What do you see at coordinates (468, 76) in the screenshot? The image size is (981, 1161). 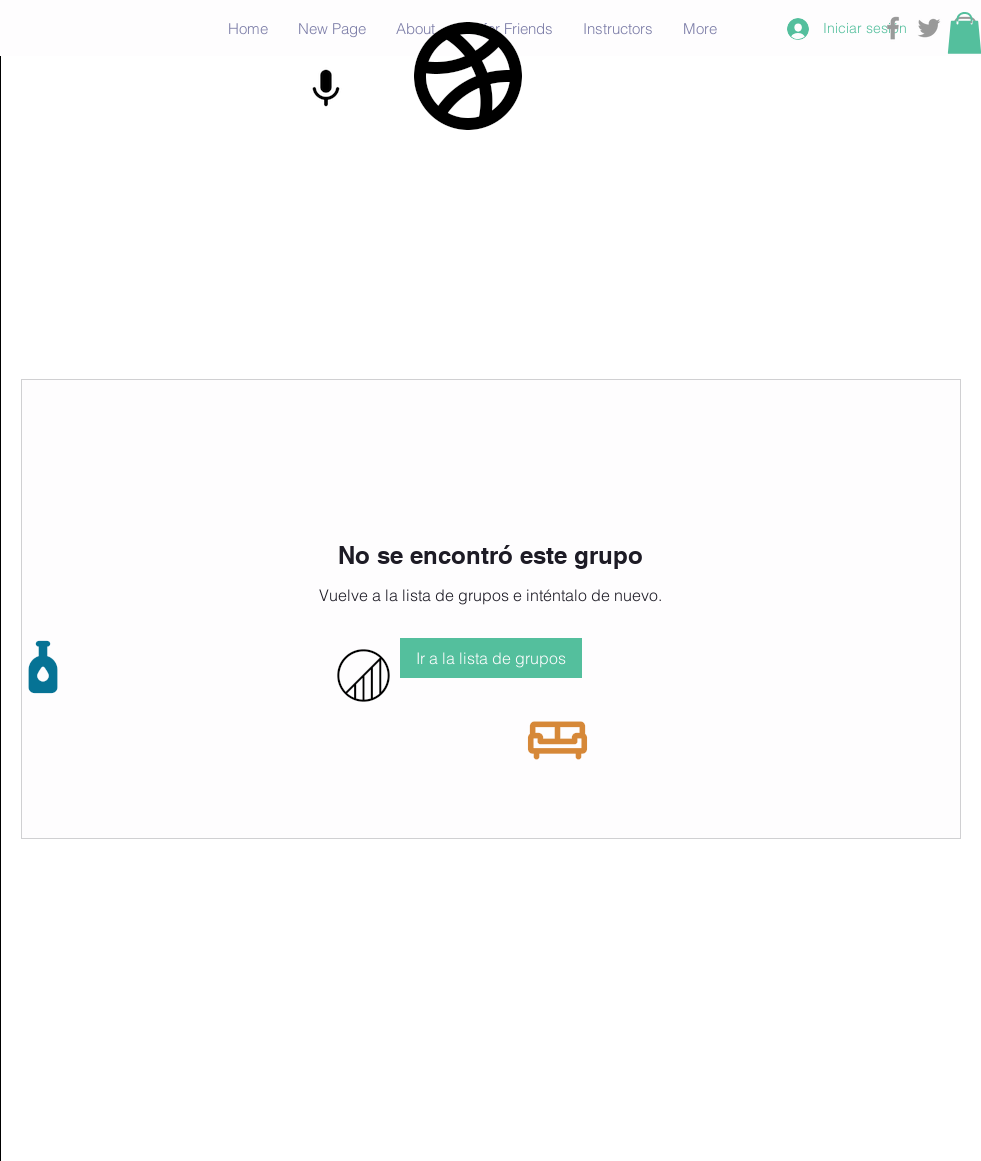 I see `view dribbble profile or portfolio` at bounding box center [468, 76].